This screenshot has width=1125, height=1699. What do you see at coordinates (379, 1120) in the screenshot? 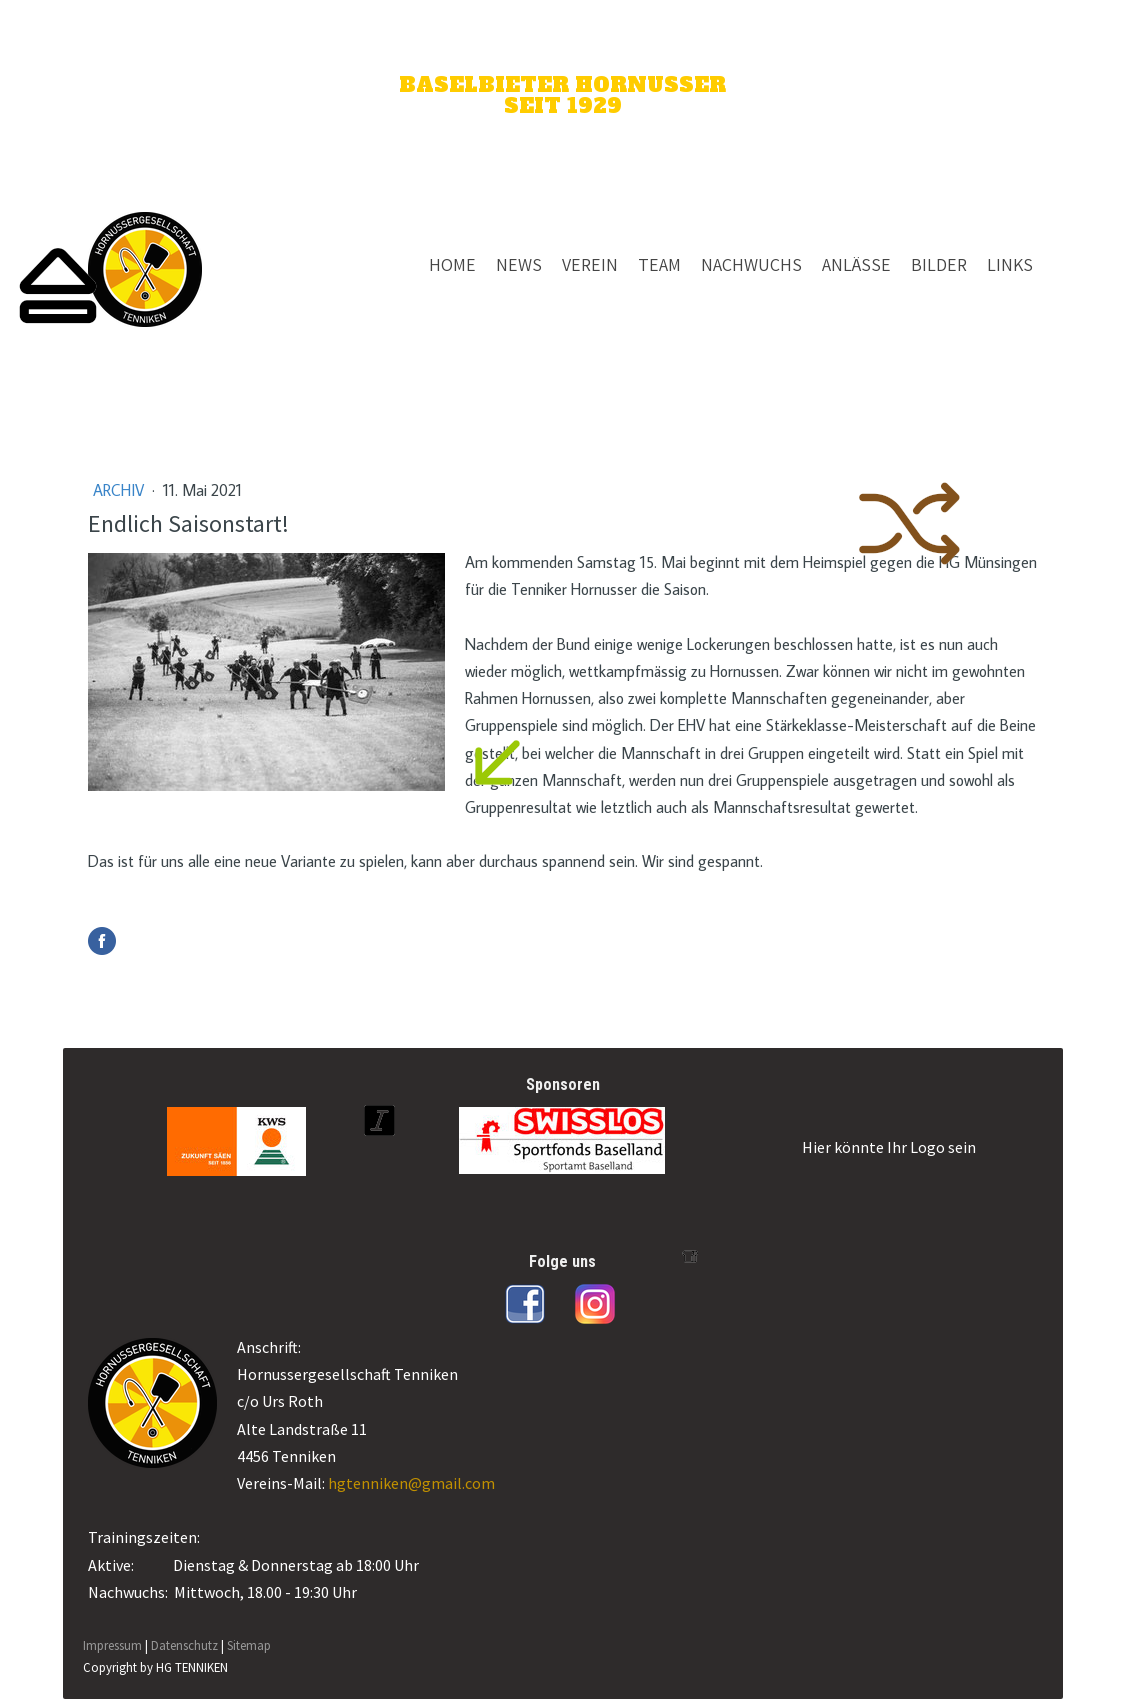
I see `apply italic formatting to selected text` at bounding box center [379, 1120].